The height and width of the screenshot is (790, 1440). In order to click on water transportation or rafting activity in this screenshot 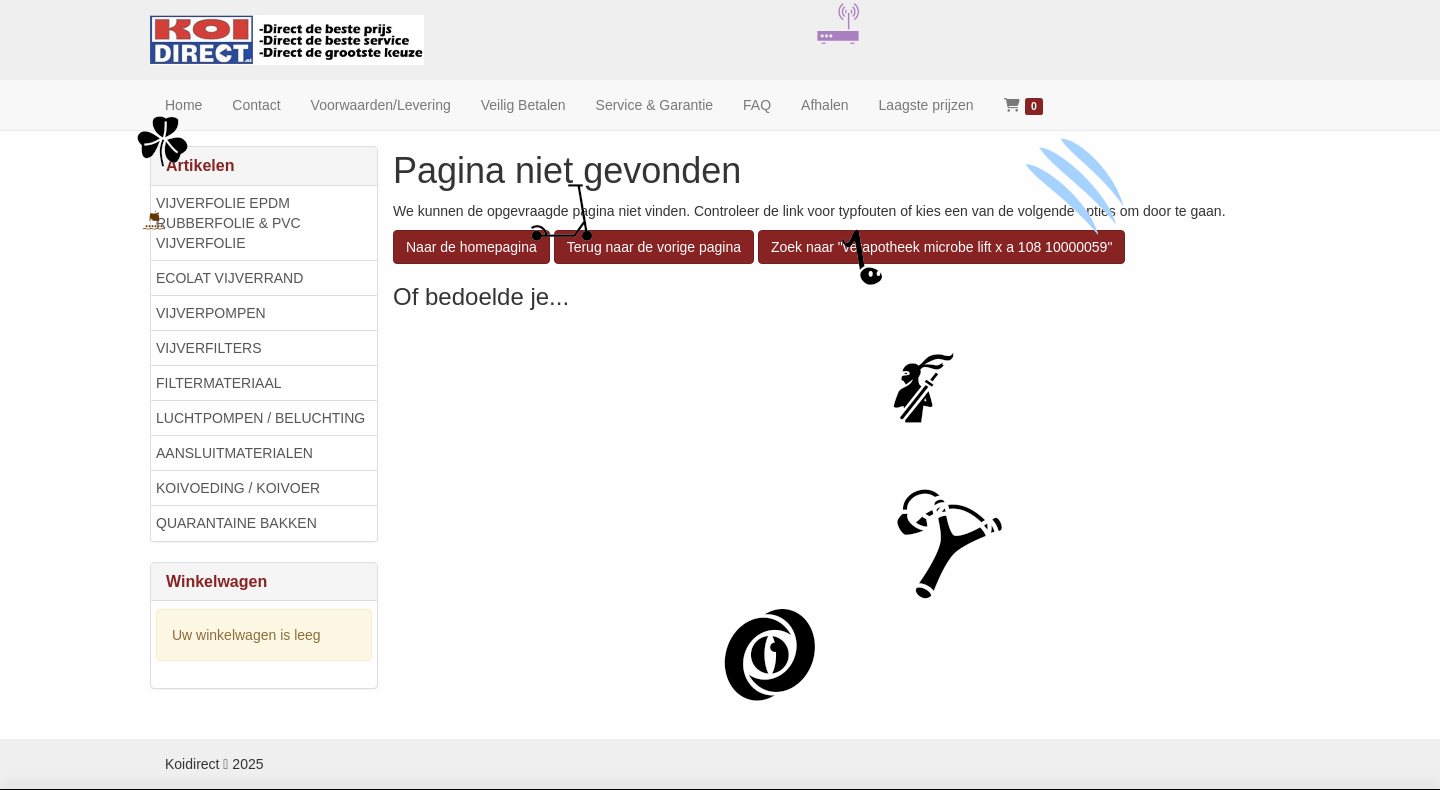, I will do `click(154, 220)`.